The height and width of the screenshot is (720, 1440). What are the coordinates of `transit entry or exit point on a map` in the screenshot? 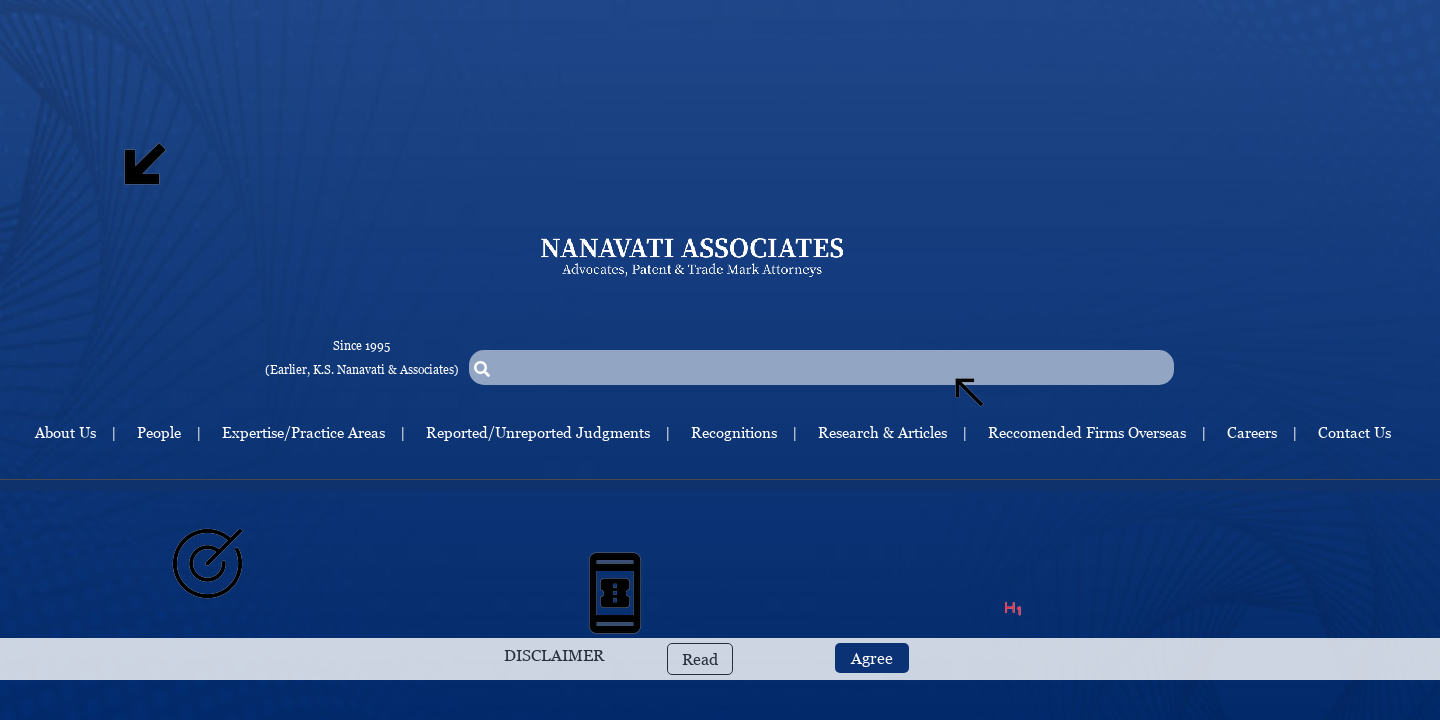 It's located at (145, 163).